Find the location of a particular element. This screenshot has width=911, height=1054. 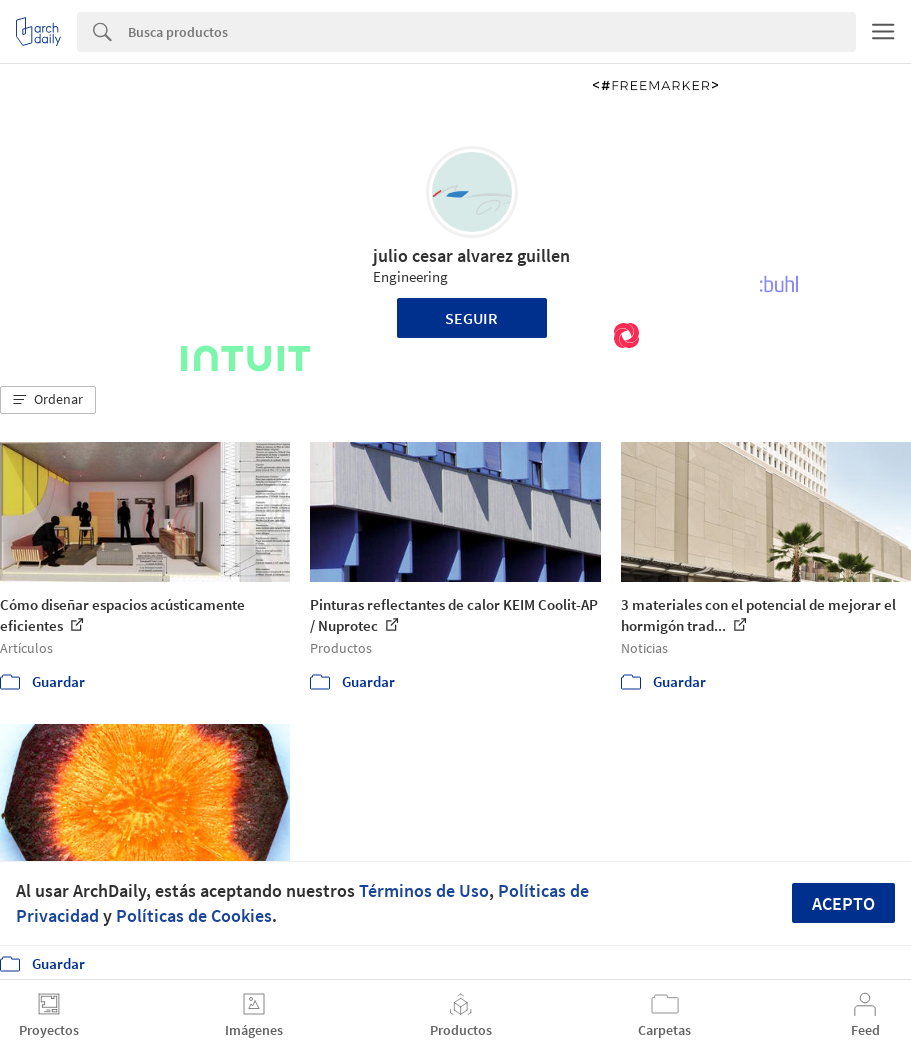

buhl company logo is located at coordinates (779, 284).